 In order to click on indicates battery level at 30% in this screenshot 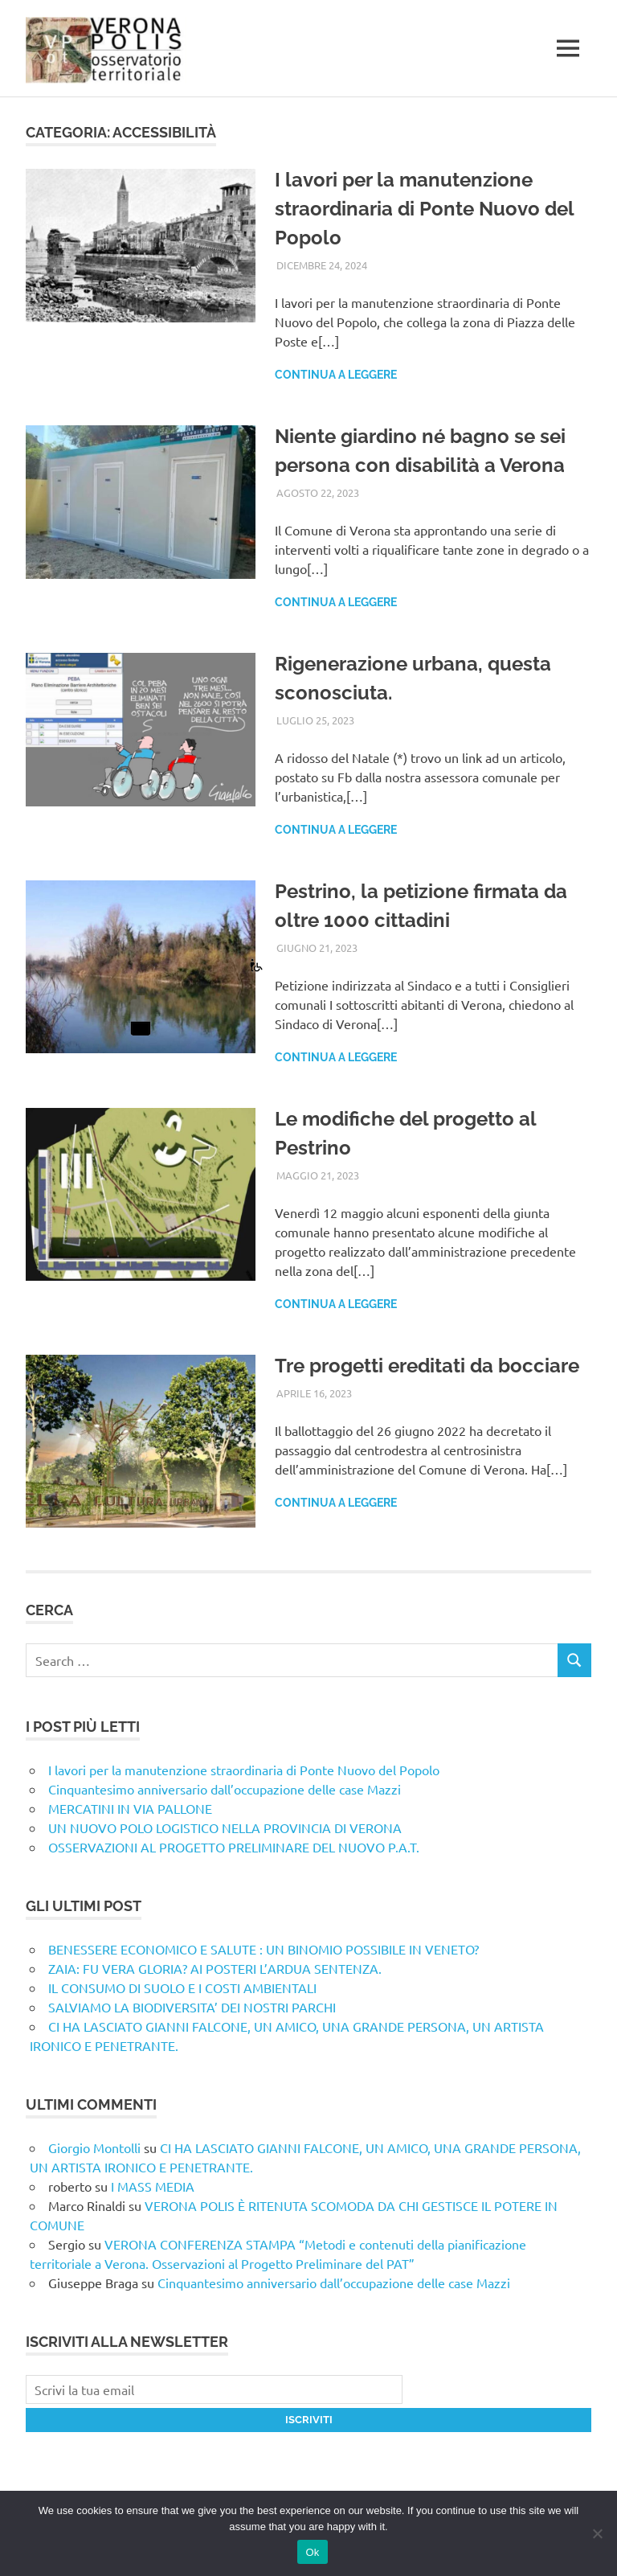, I will do `click(141, 1015)`.